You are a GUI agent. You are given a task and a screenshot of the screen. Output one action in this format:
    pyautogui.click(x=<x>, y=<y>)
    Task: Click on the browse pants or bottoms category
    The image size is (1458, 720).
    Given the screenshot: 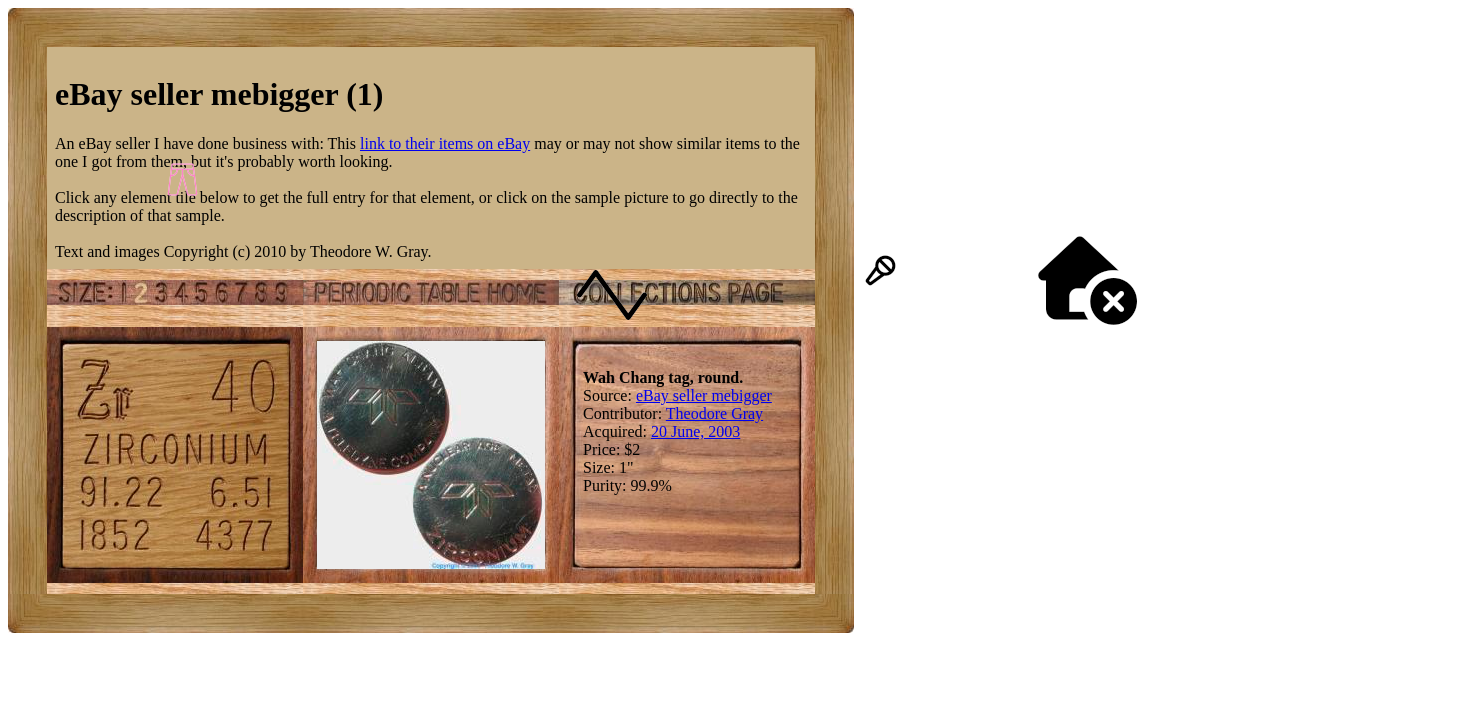 What is the action you would take?
    pyautogui.click(x=182, y=179)
    